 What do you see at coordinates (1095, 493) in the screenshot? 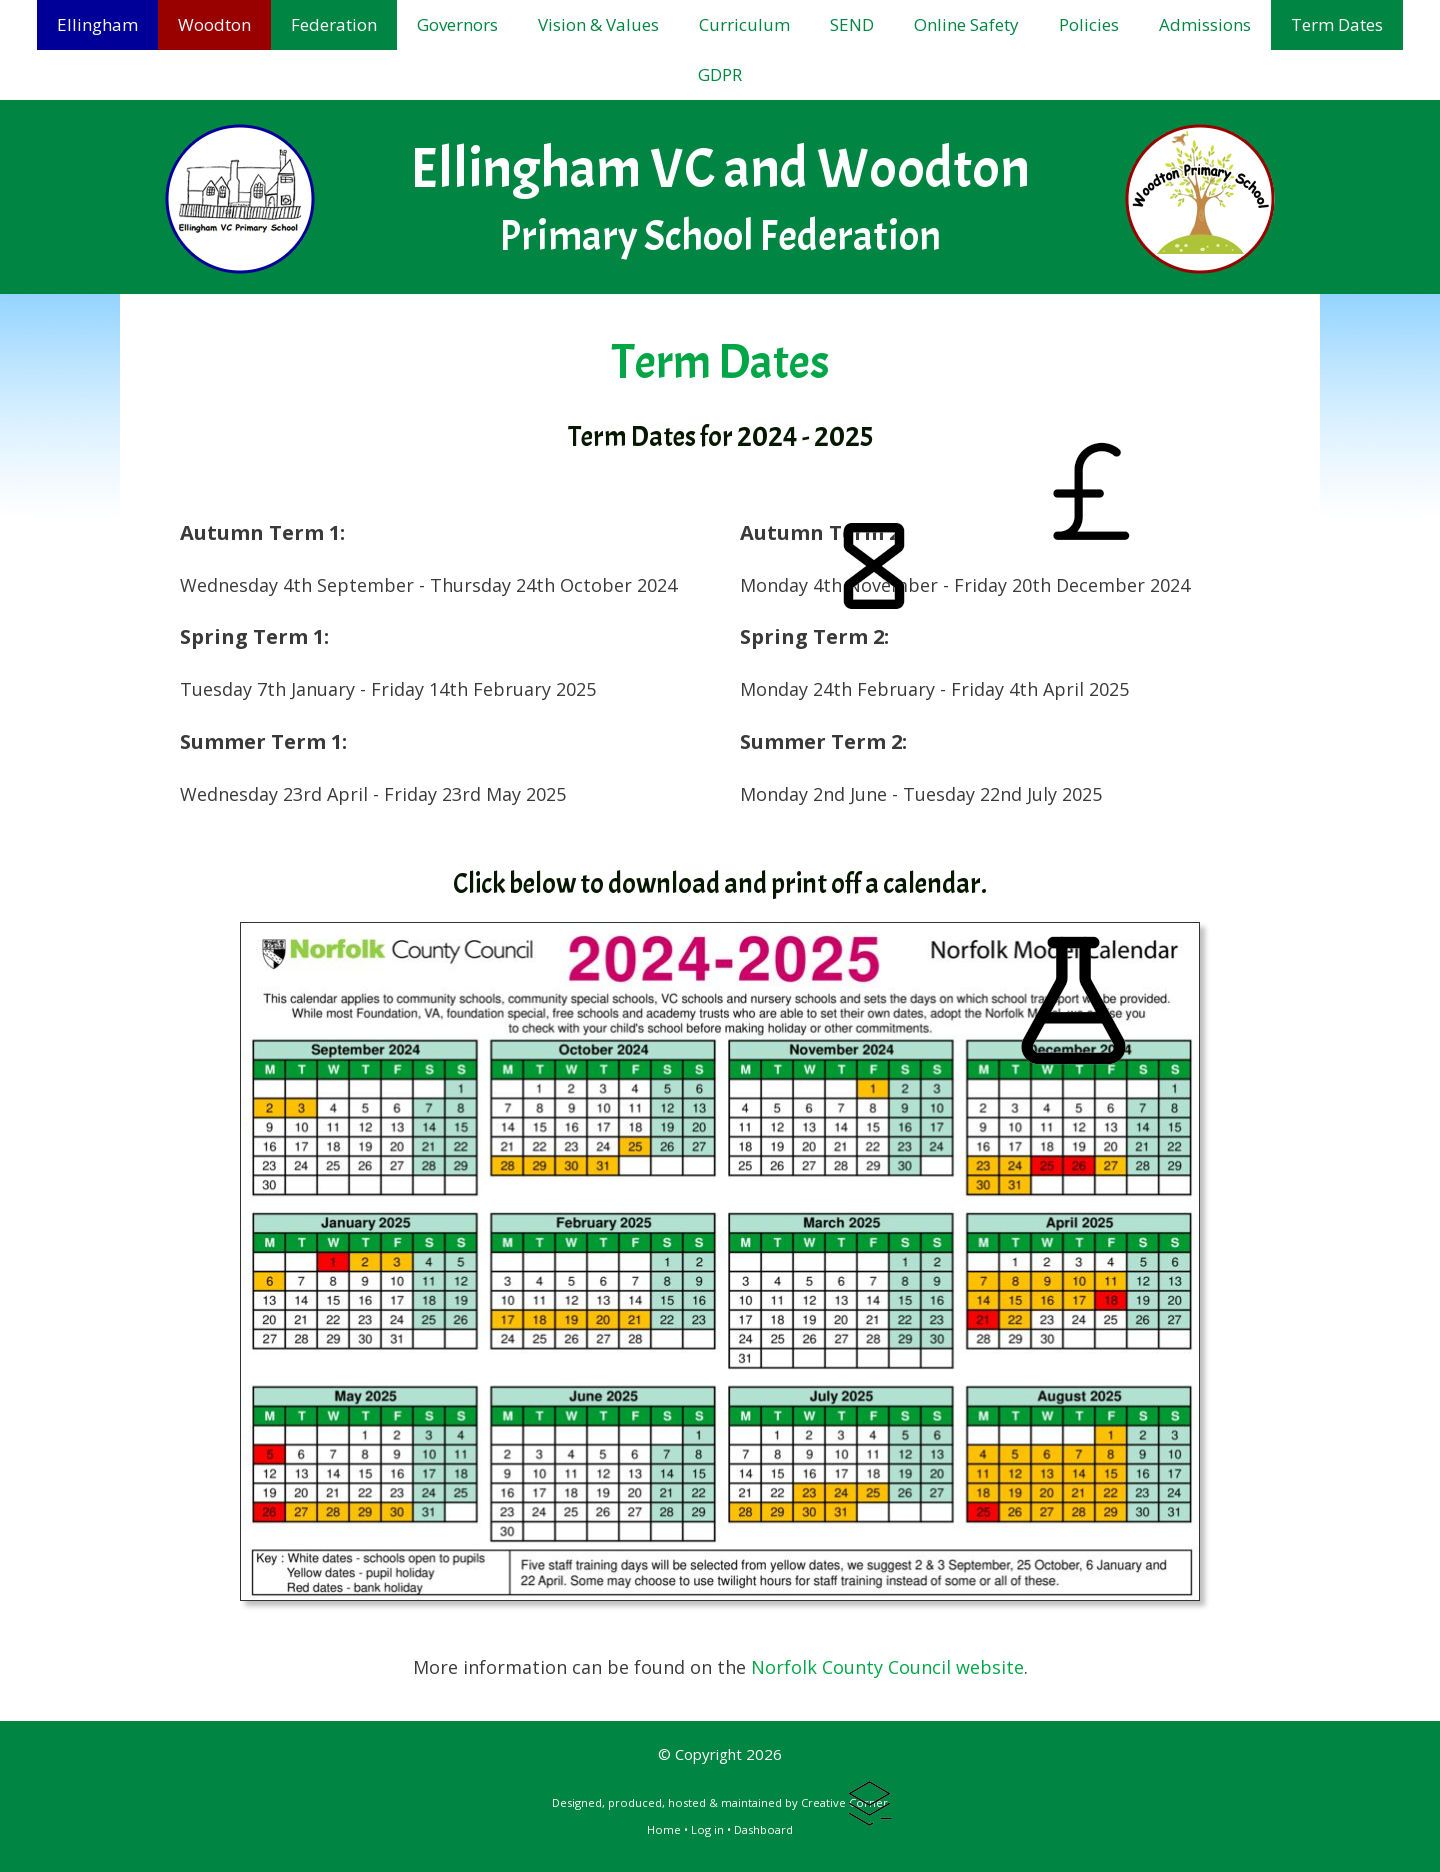
I see `indicates british pound sterling currency` at bounding box center [1095, 493].